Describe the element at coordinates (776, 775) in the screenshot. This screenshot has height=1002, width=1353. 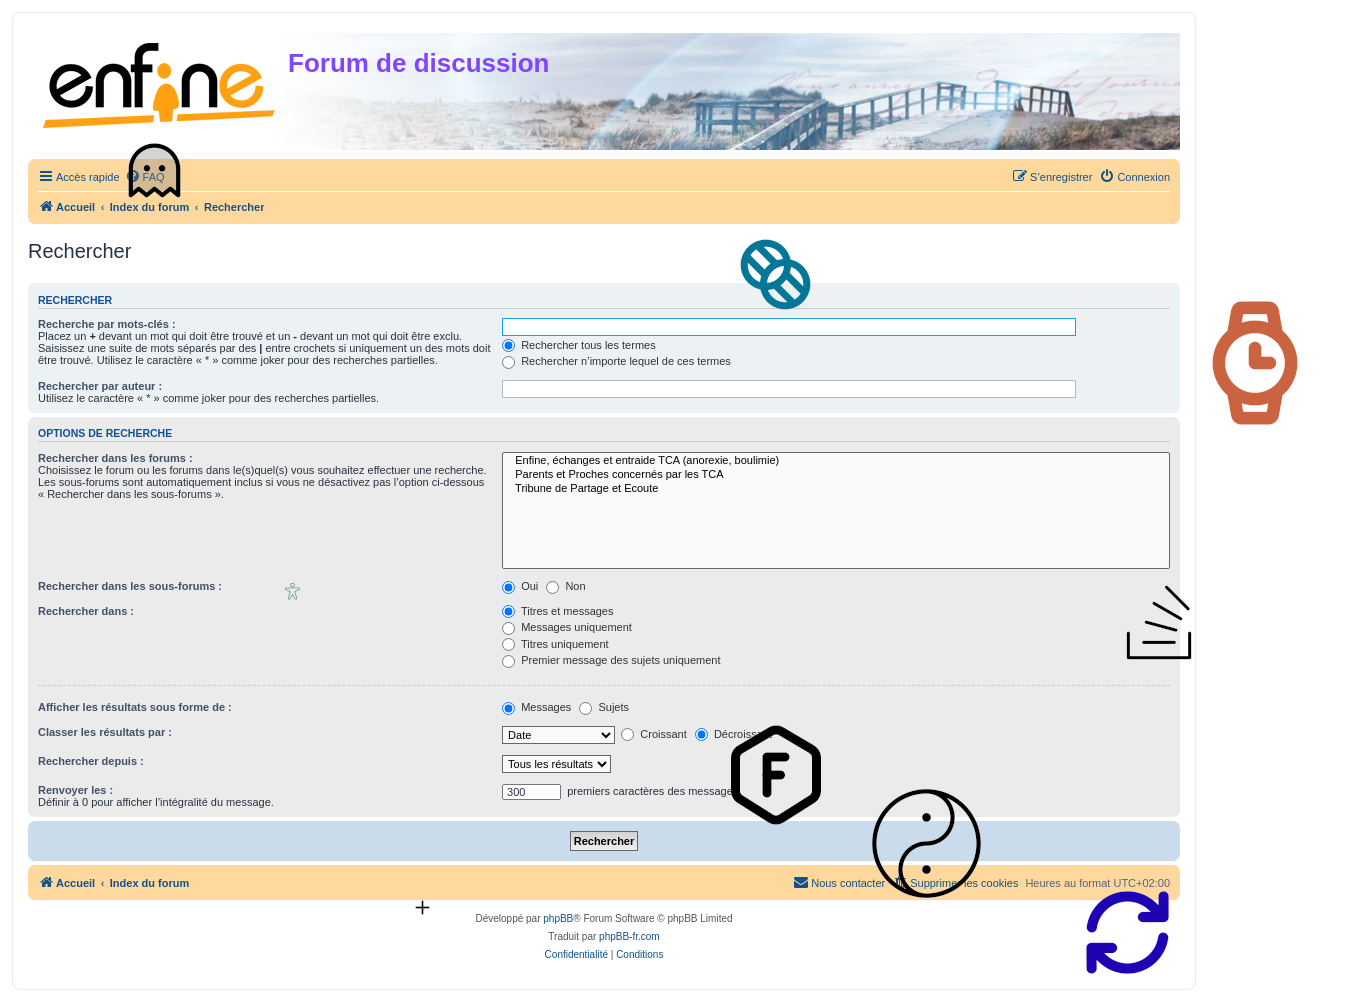
I see `indicates a feature or function category` at that location.